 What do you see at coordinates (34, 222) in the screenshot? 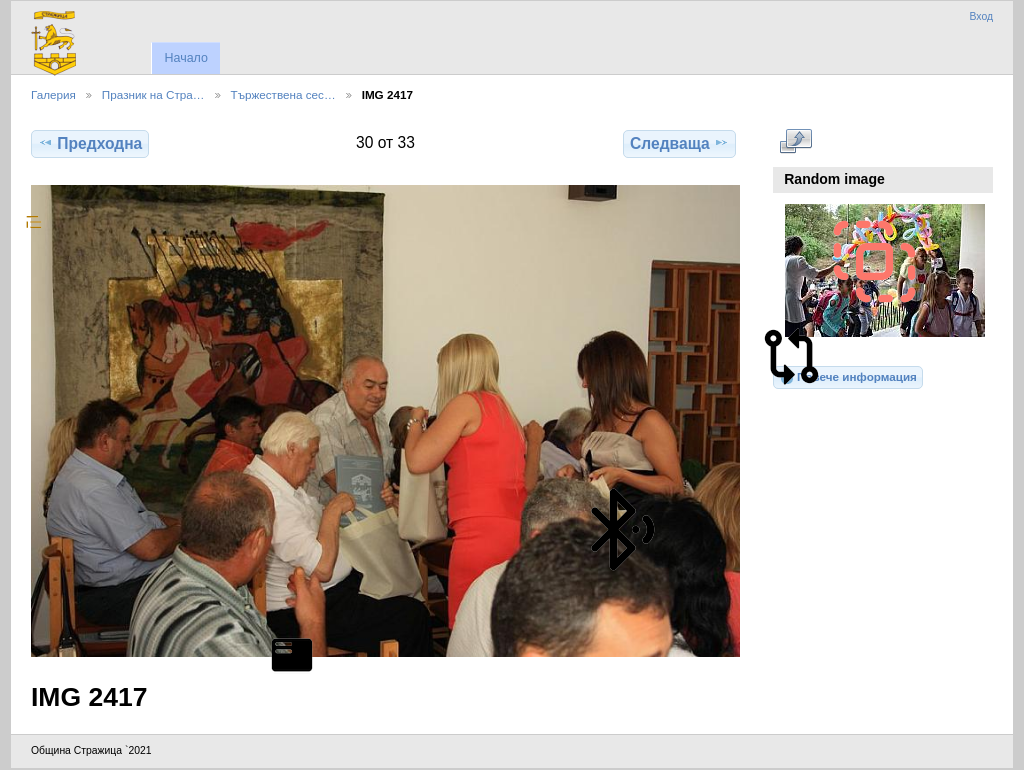
I see `insert a block quote` at bounding box center [34, 222].